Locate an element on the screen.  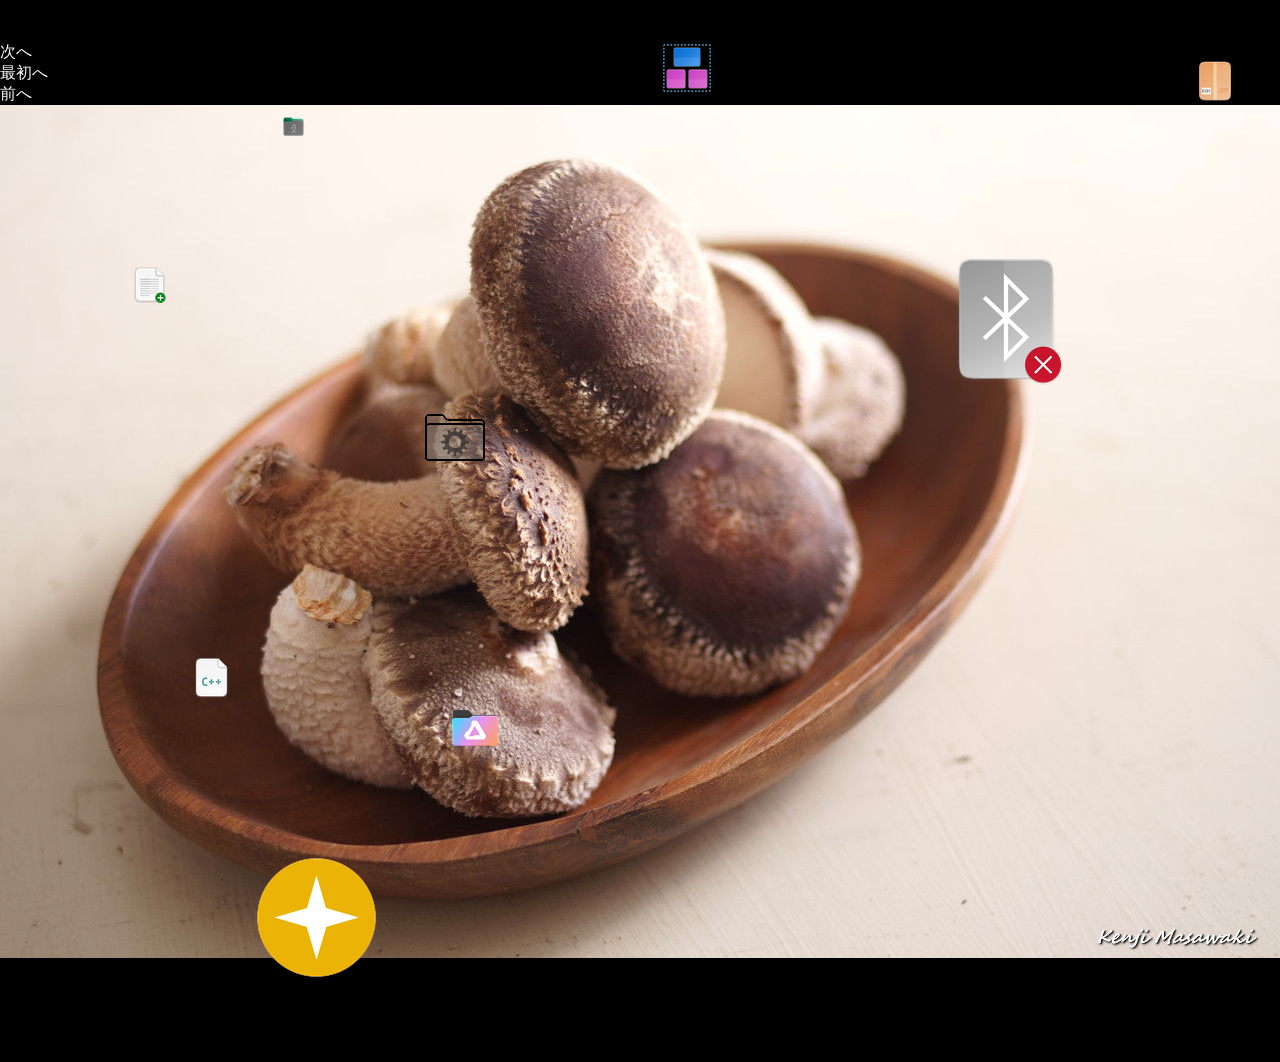
open your downloads folder is located at coordinates (293, 126).